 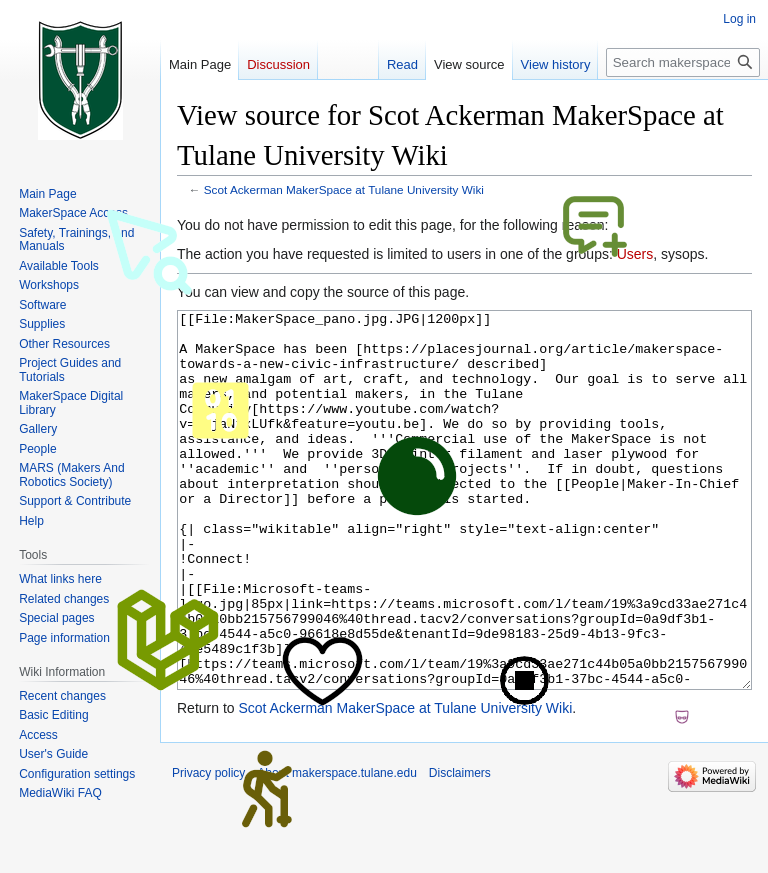 I want to click on search for cursor or pointer settings, so click(x=145, y=248).